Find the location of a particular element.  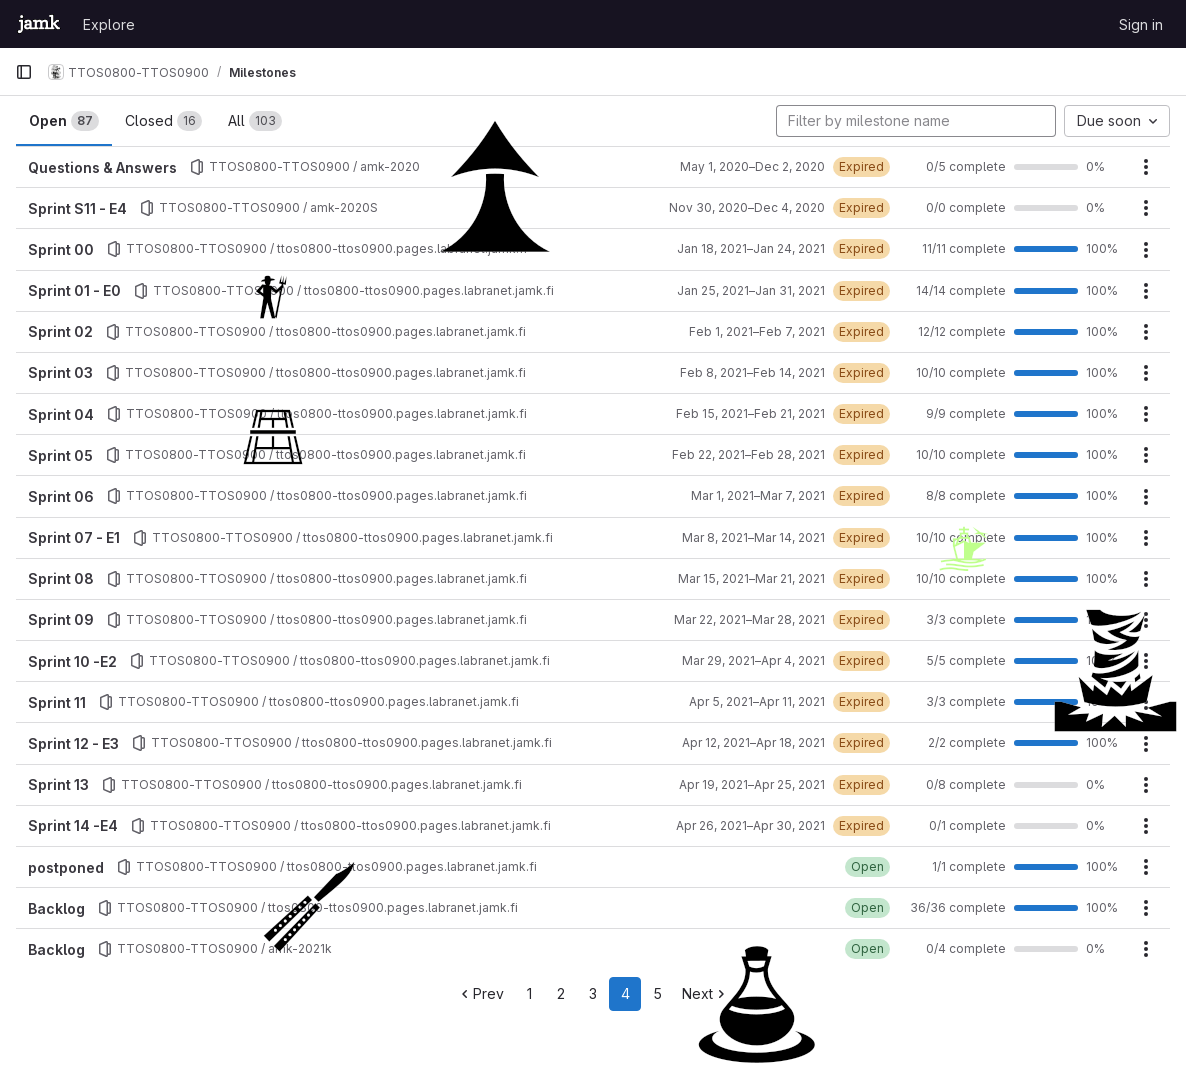

select farmer character class is located at coordinates (270, 297).